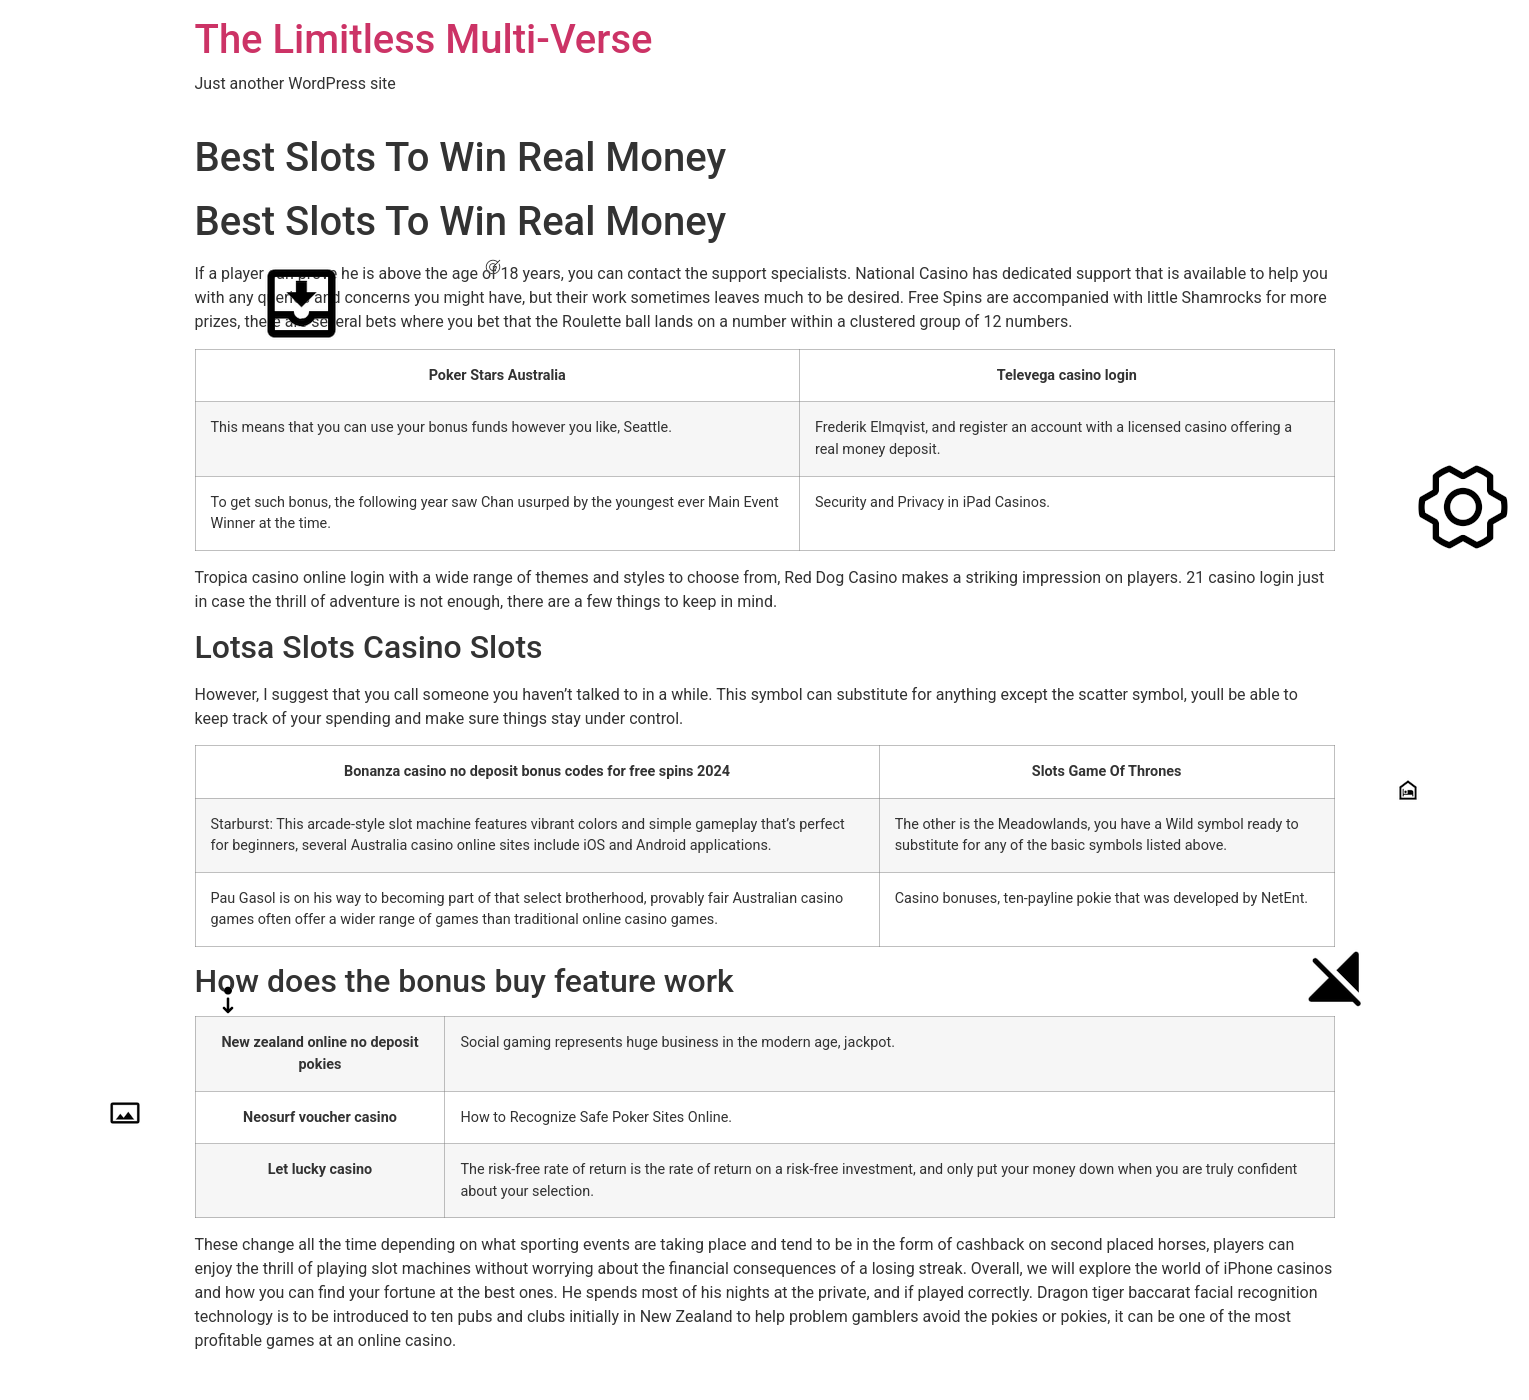 The width and height of the screenshot is (1529, 1400). Describe the element at coordinates (301, 303) in the screenshot. I see `move message to inbox` at that location.